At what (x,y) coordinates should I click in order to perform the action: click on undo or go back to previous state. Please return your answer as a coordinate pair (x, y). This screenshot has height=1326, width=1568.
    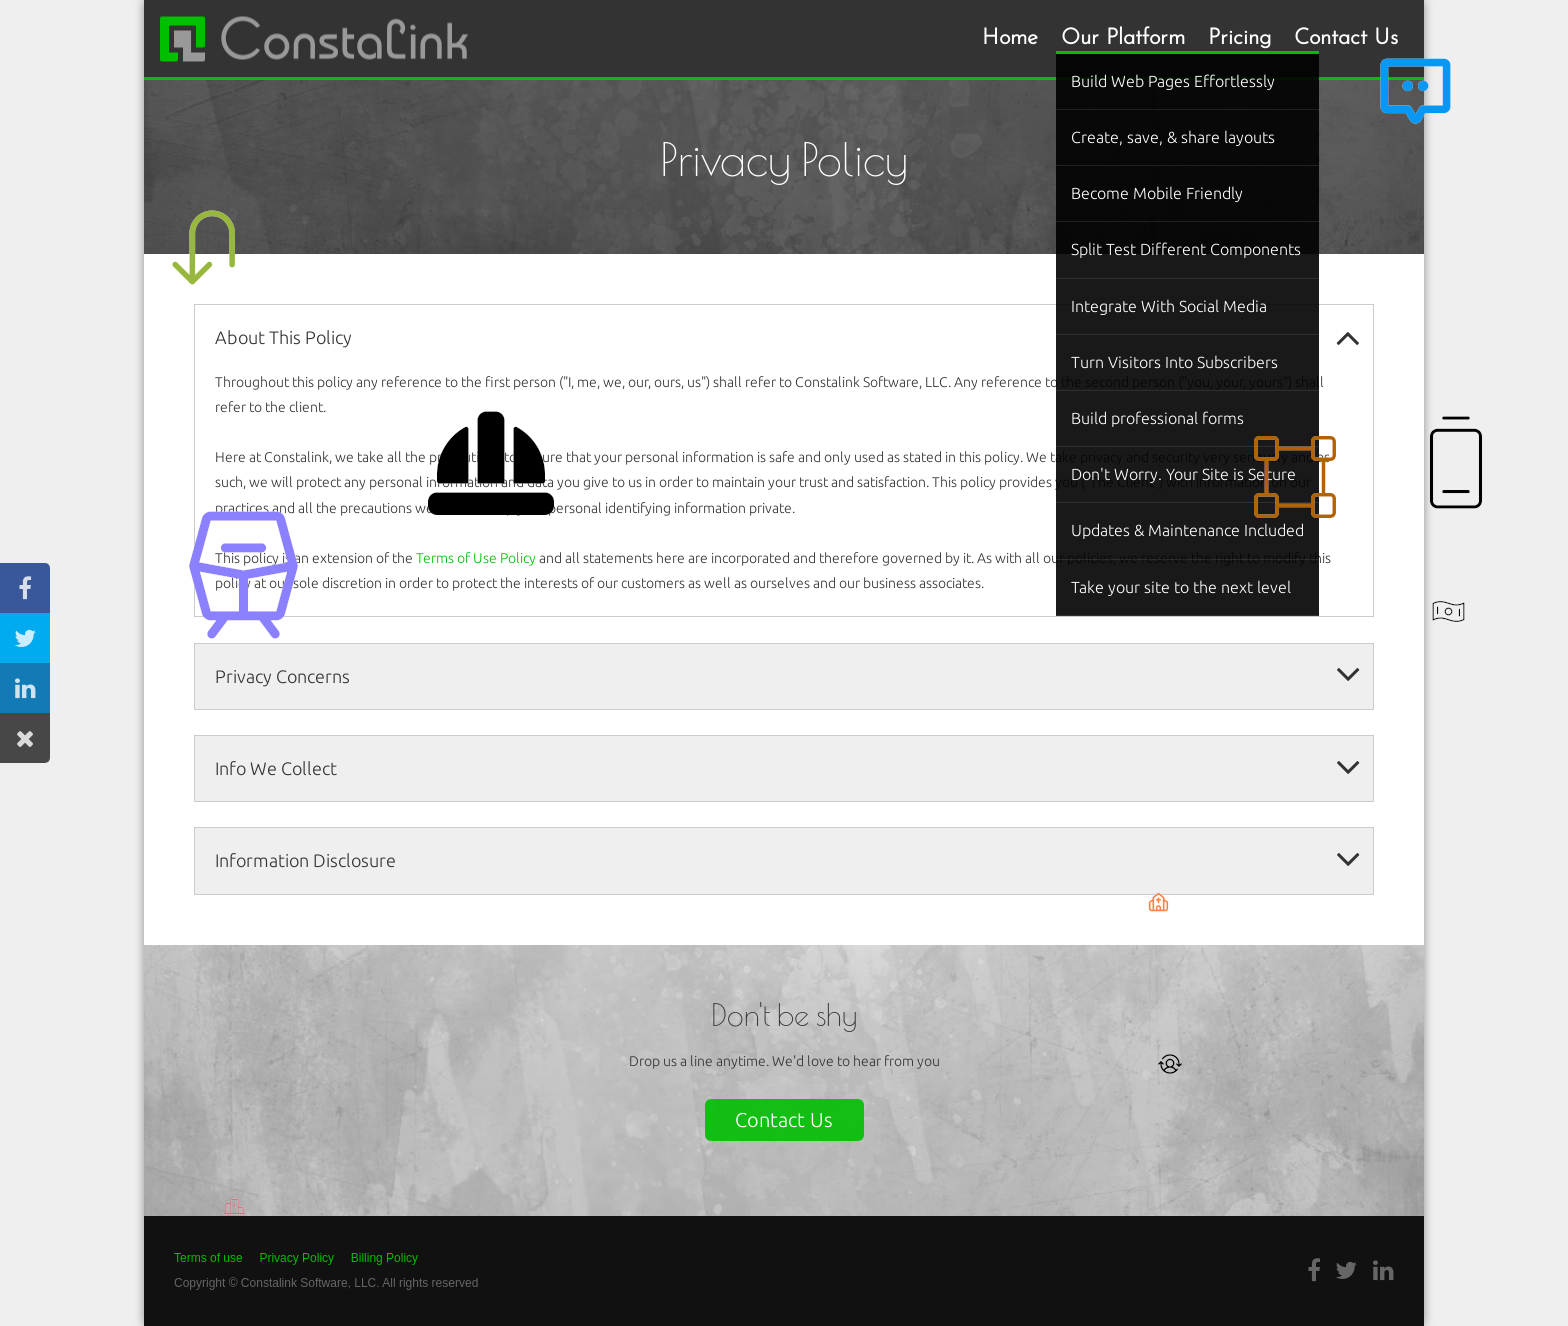
    Looking at the image, I should click on (206, 247).